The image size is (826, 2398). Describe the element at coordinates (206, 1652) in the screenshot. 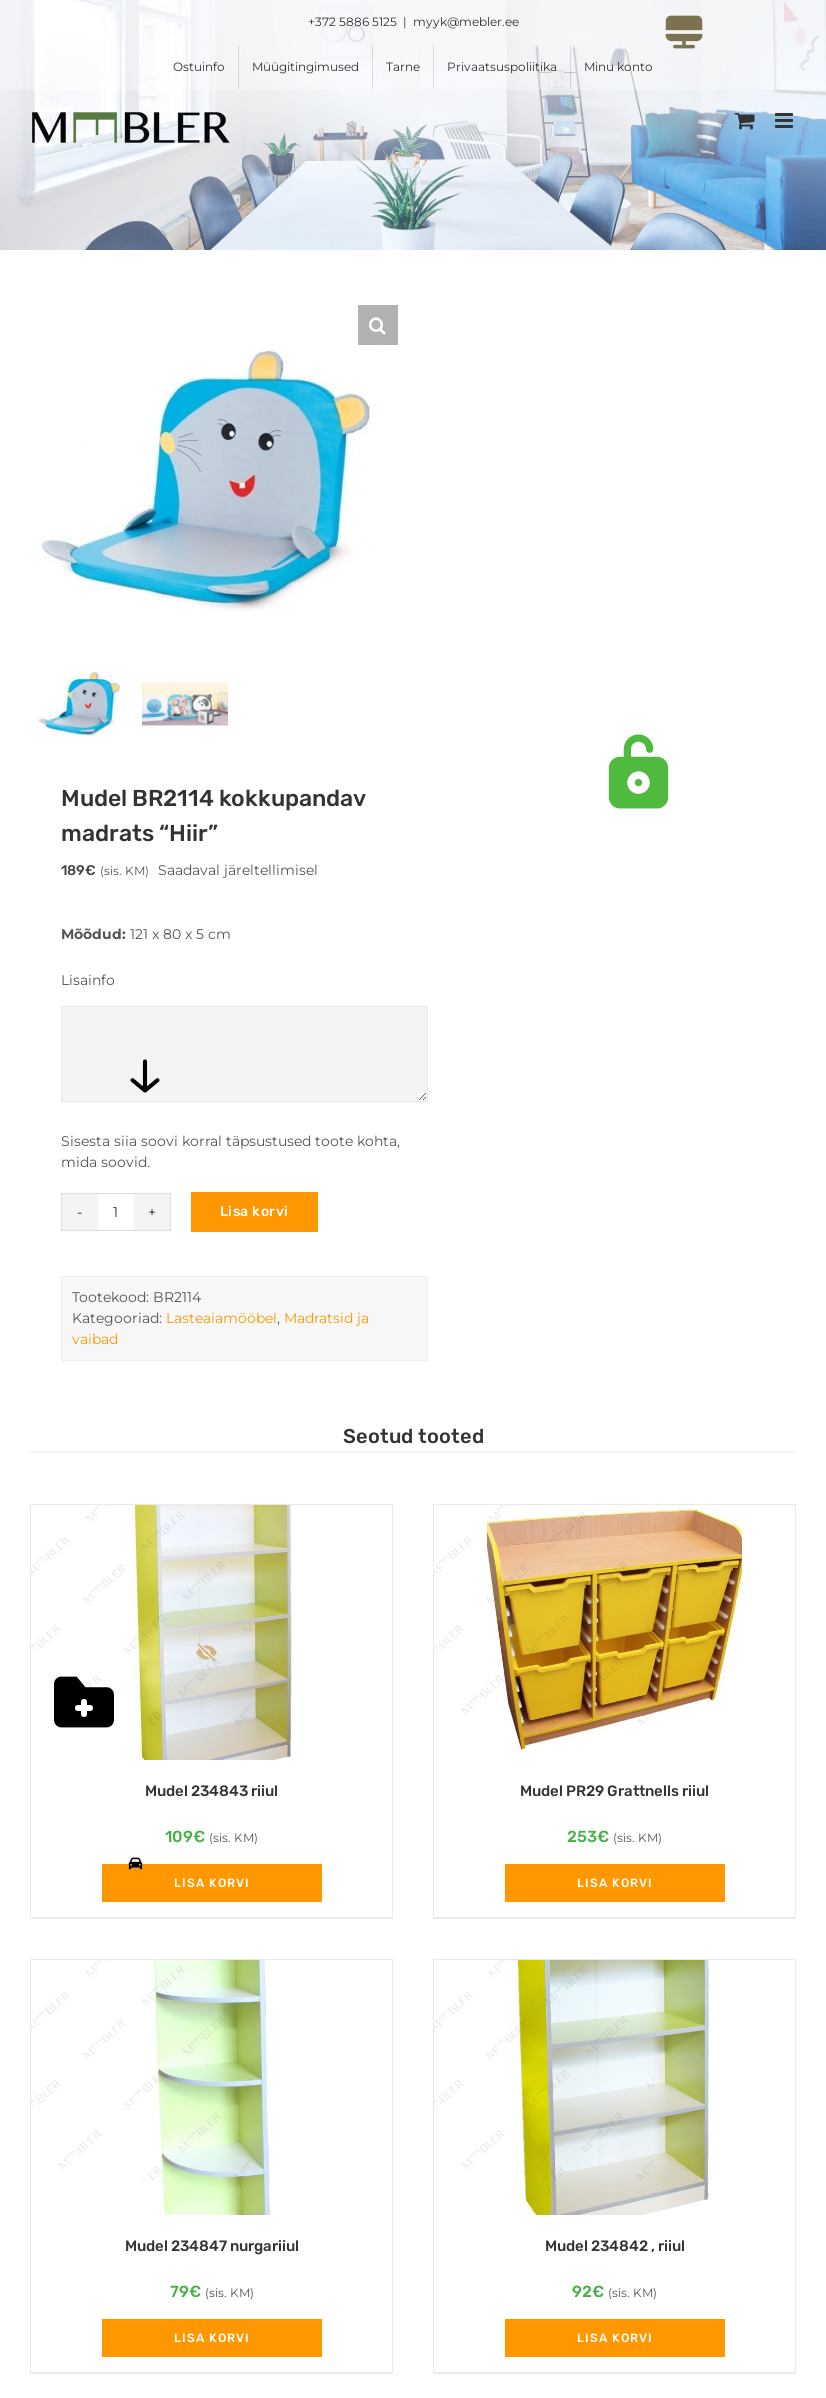

I see `hide password or sensitive content` at that location.